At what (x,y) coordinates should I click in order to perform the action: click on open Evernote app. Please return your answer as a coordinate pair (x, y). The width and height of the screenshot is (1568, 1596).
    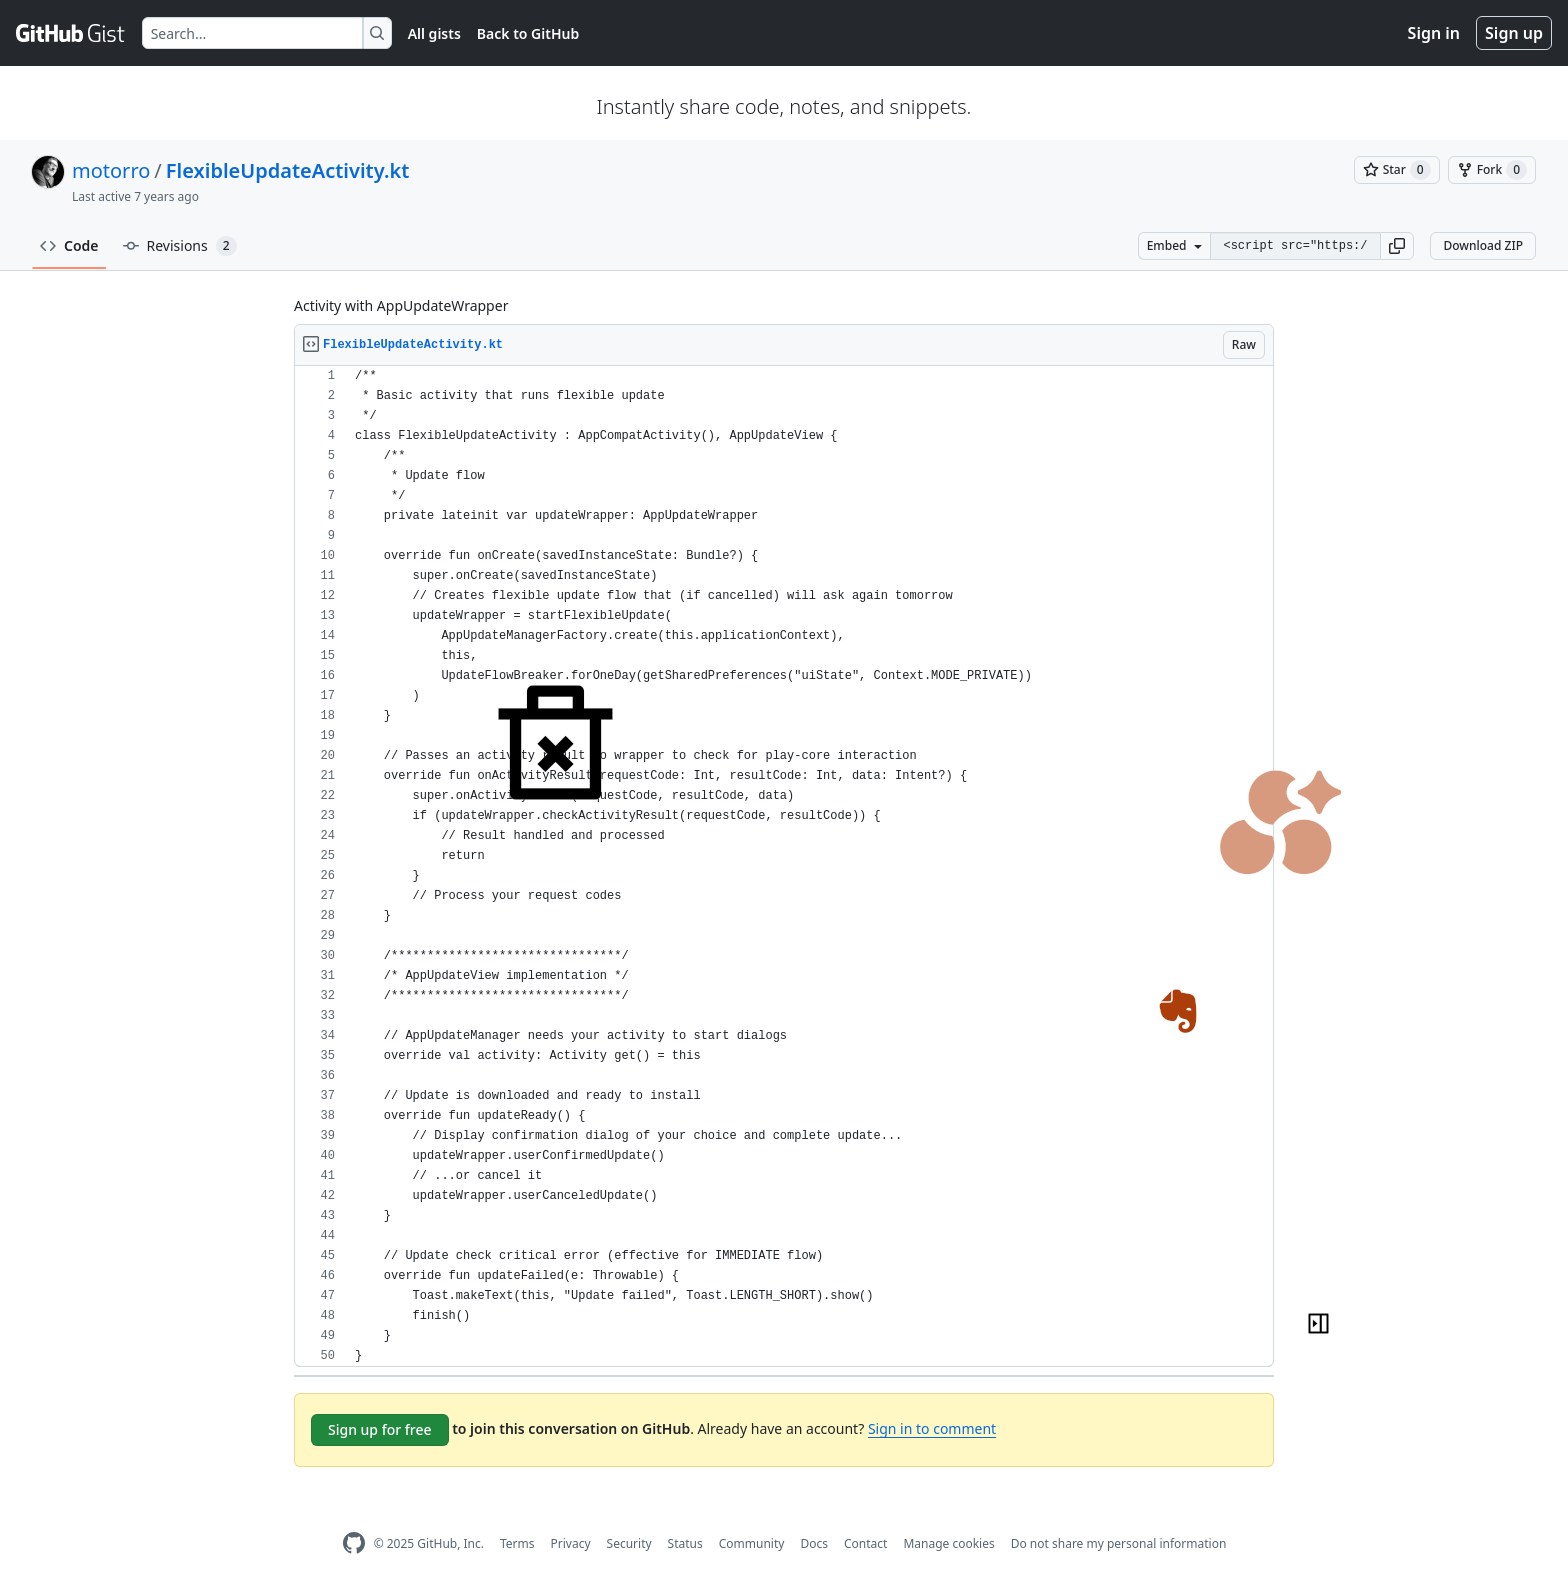
    Looking at the image, I should click on (1178, 1010).